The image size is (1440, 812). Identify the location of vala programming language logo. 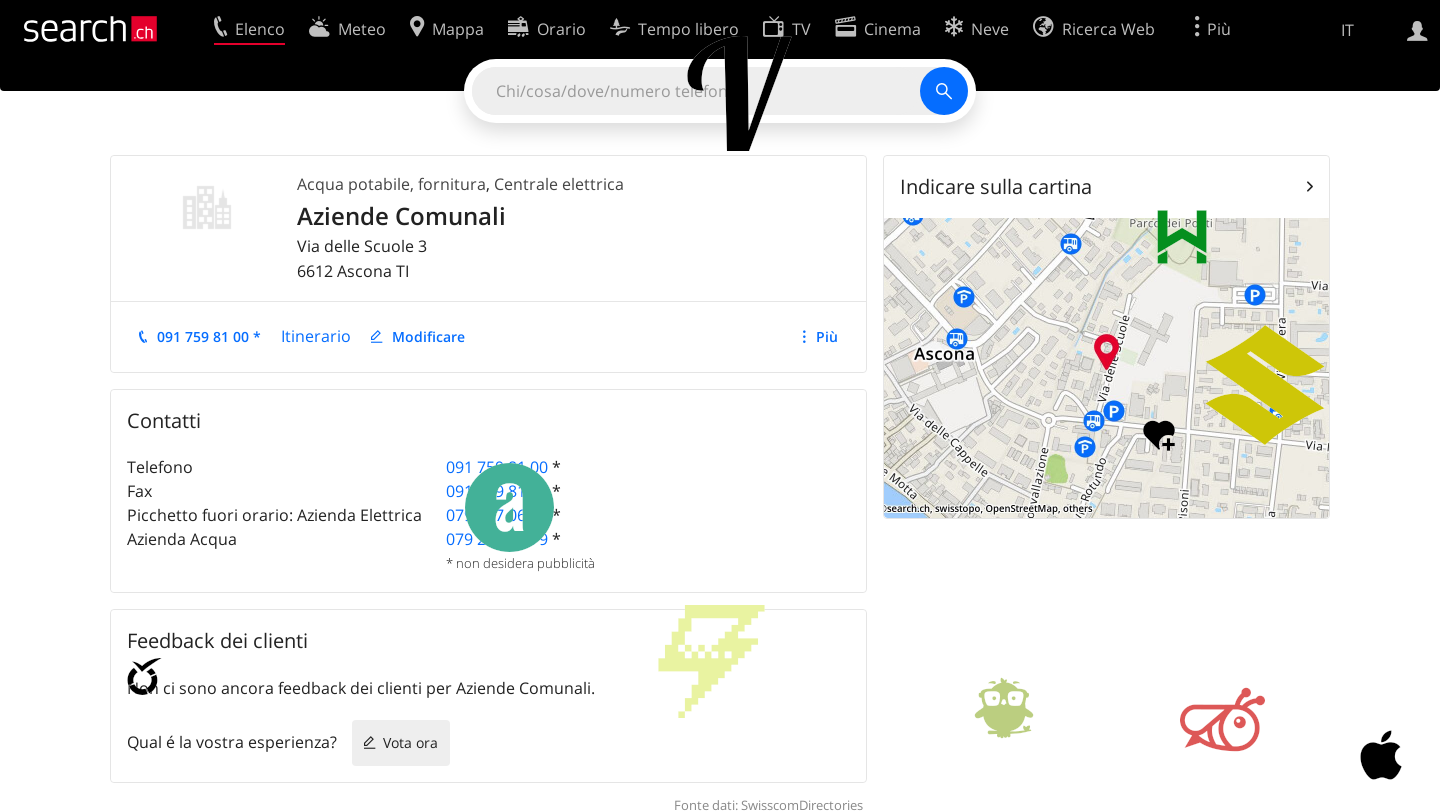
(739, 93).